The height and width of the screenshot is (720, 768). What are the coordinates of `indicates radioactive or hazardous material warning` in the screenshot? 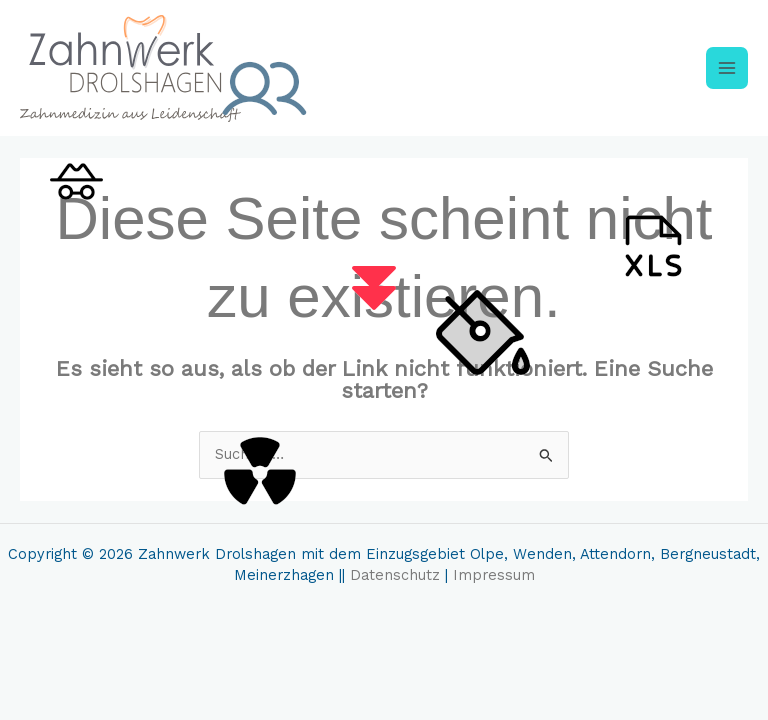 It's located at (260, 473).